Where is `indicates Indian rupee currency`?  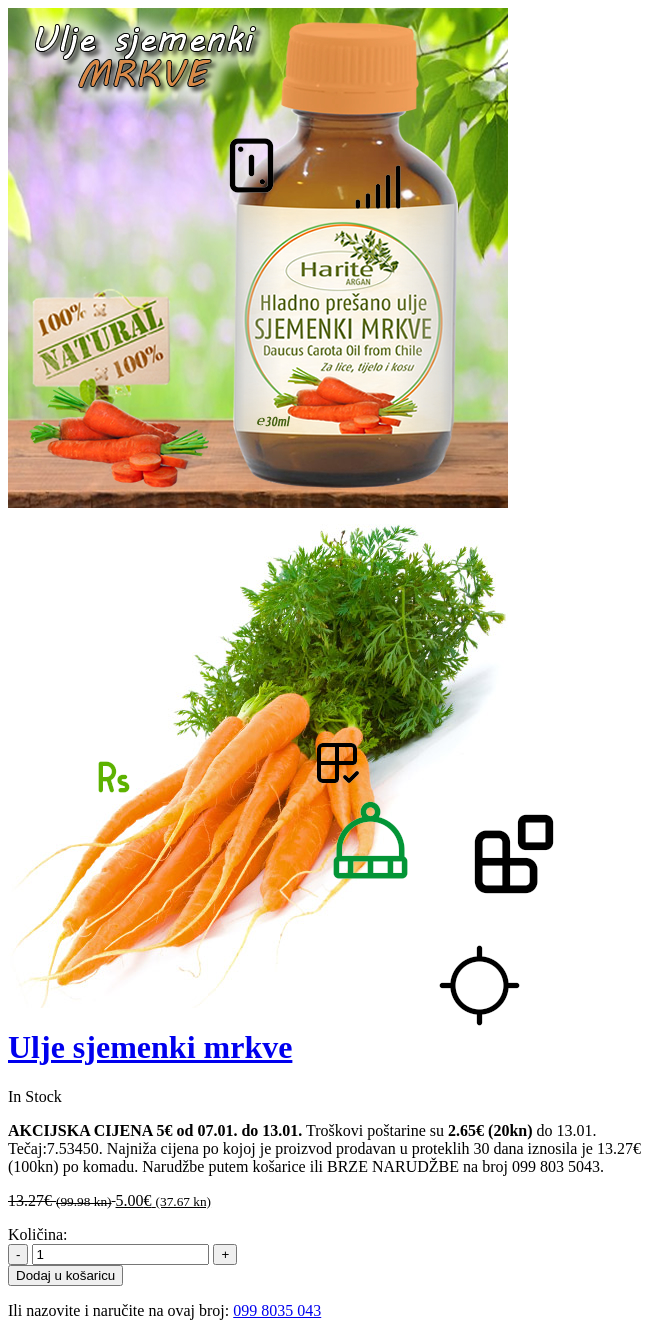 indicates Indian rupee currency is located at coordinates (114, 777).